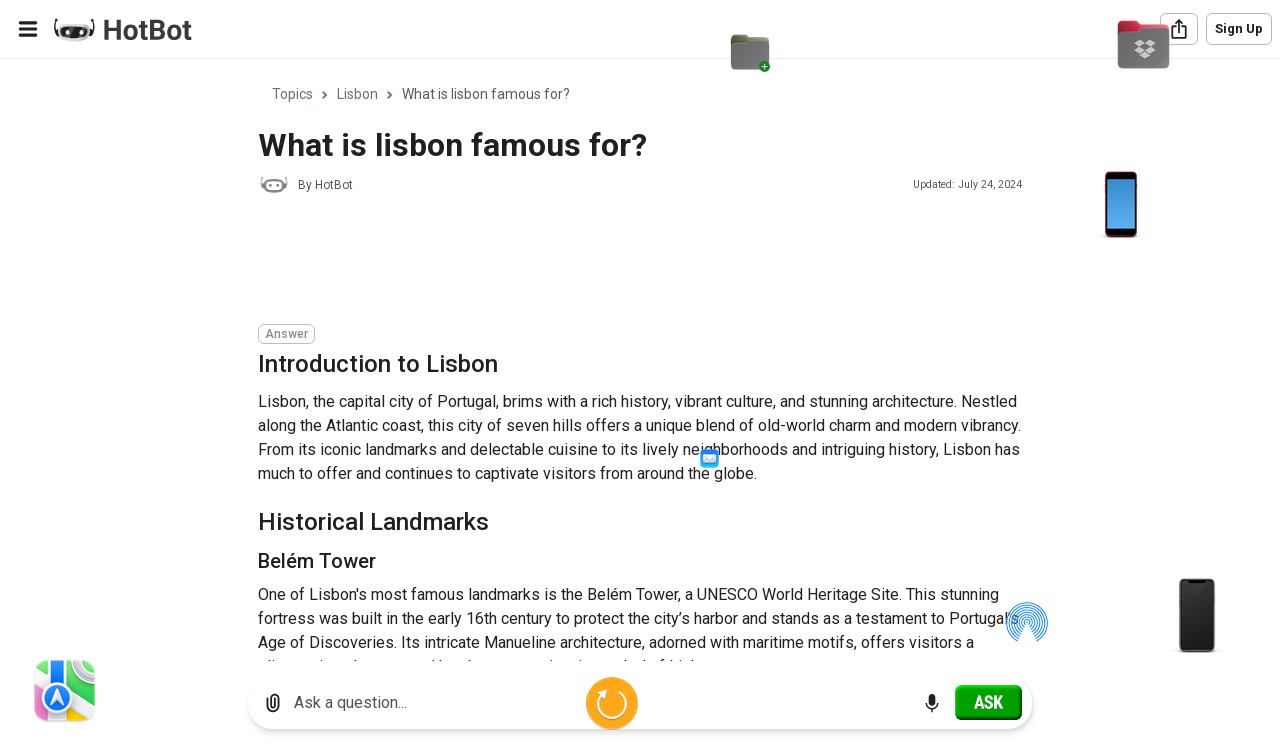 Image resolution: width=1280 pixels, height=744 pixels. What do you see at coordinates (709, 458) in the screenshot?
I see `open the mail app` at bounding box center [709, 458].